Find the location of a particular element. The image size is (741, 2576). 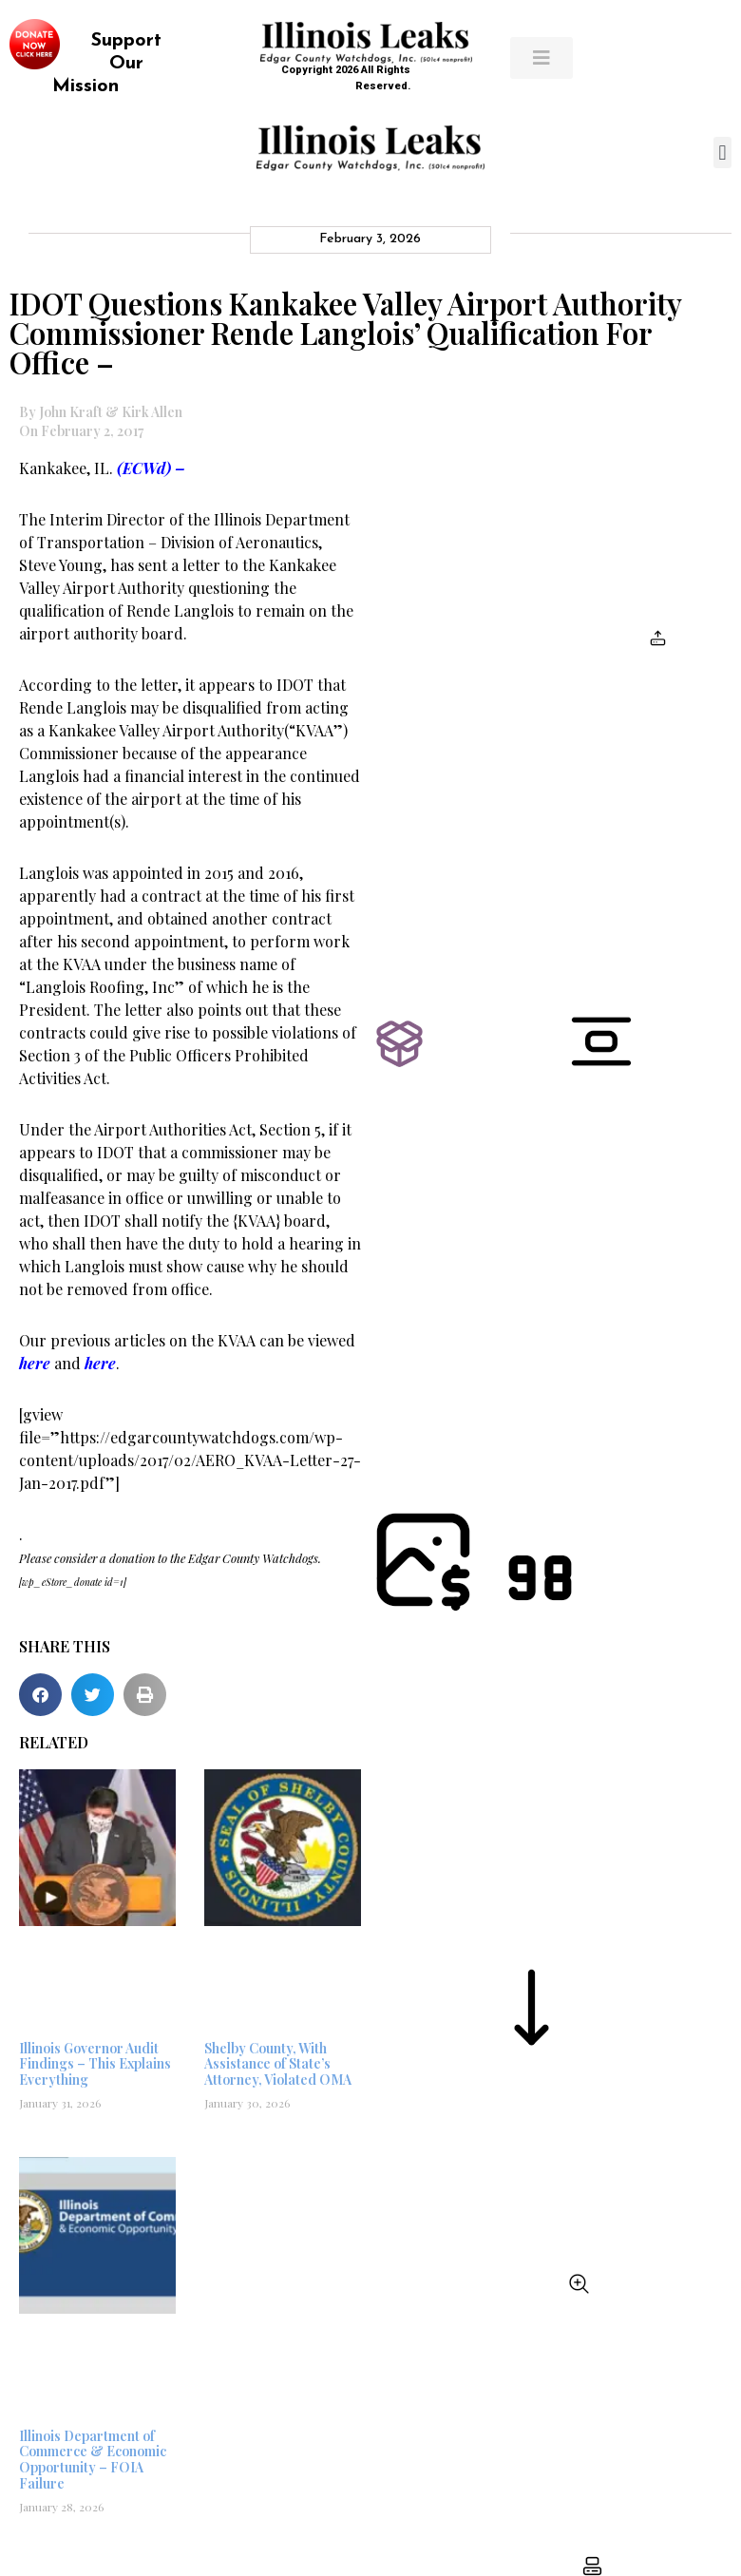

upload files to local storage or drive is located at coordinates (657, 638).